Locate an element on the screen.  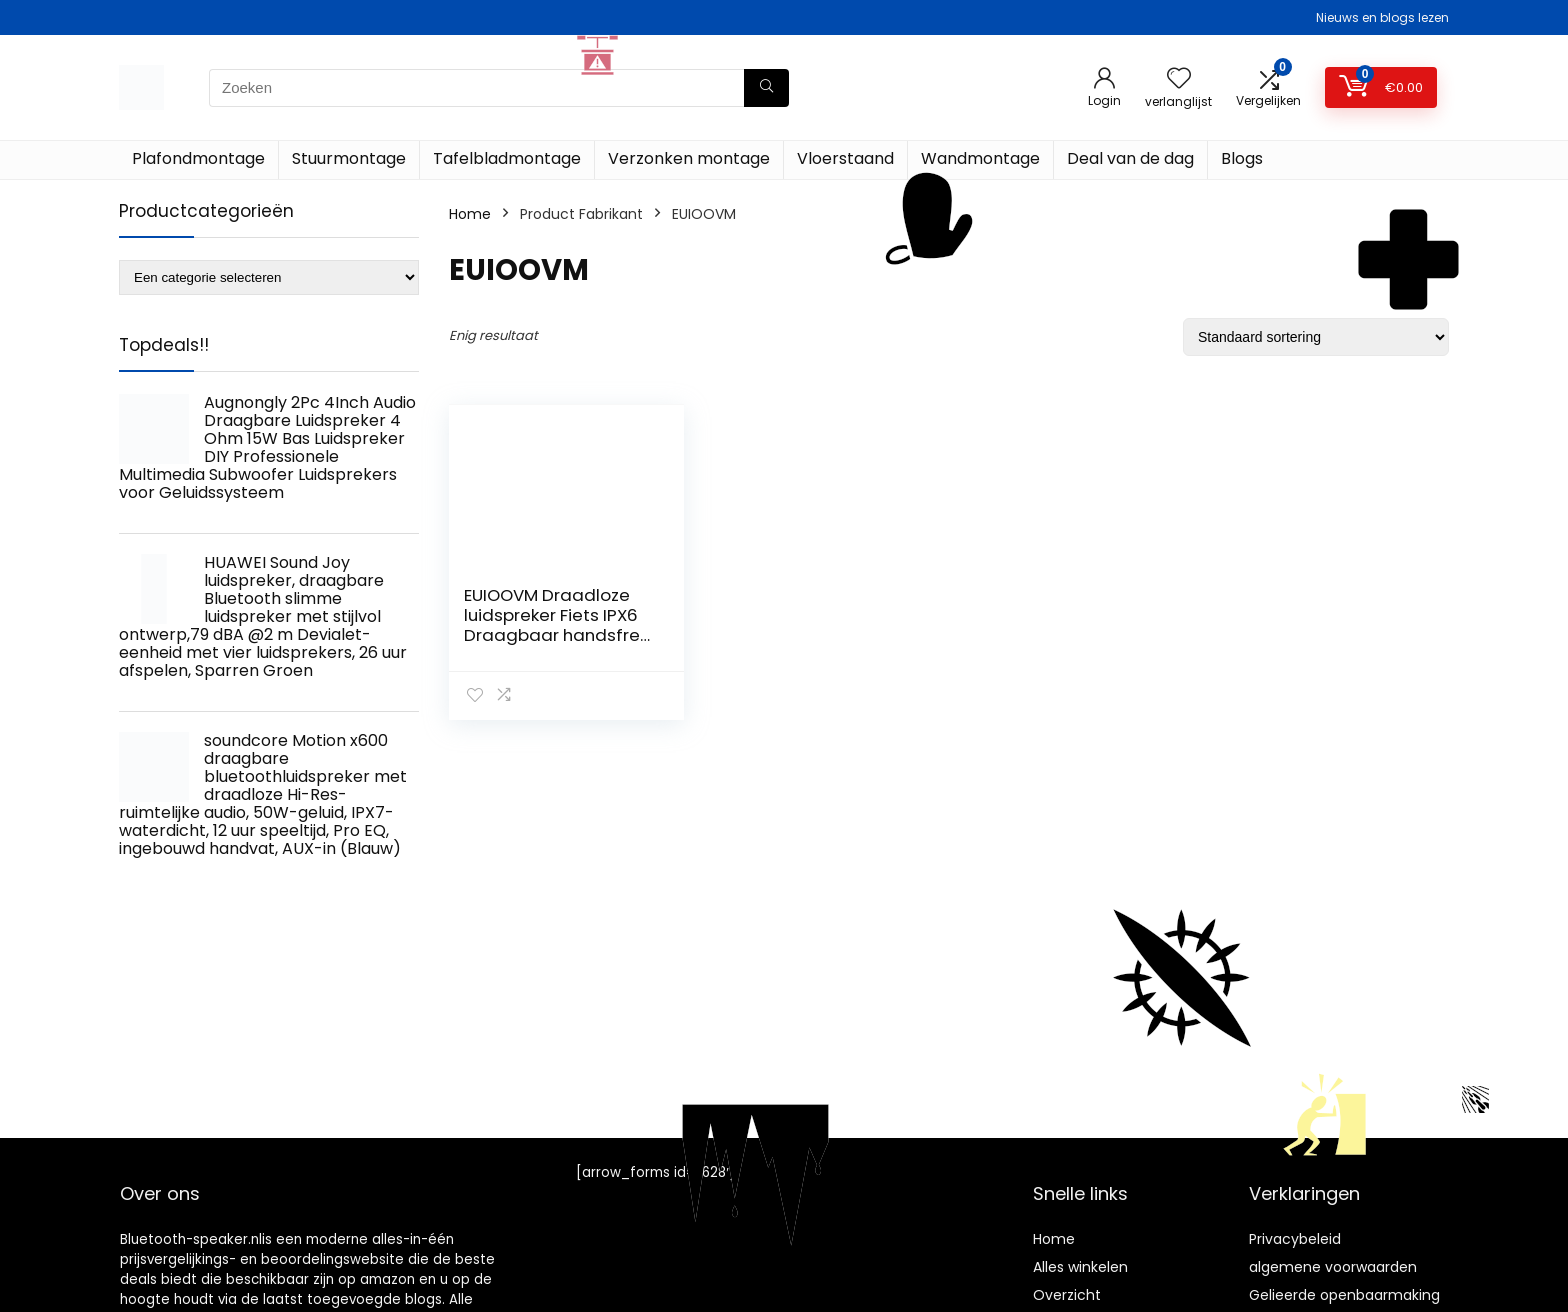
represents the andromeda galaxy or cosmic chain element is located at coordinates (1475, 1099).